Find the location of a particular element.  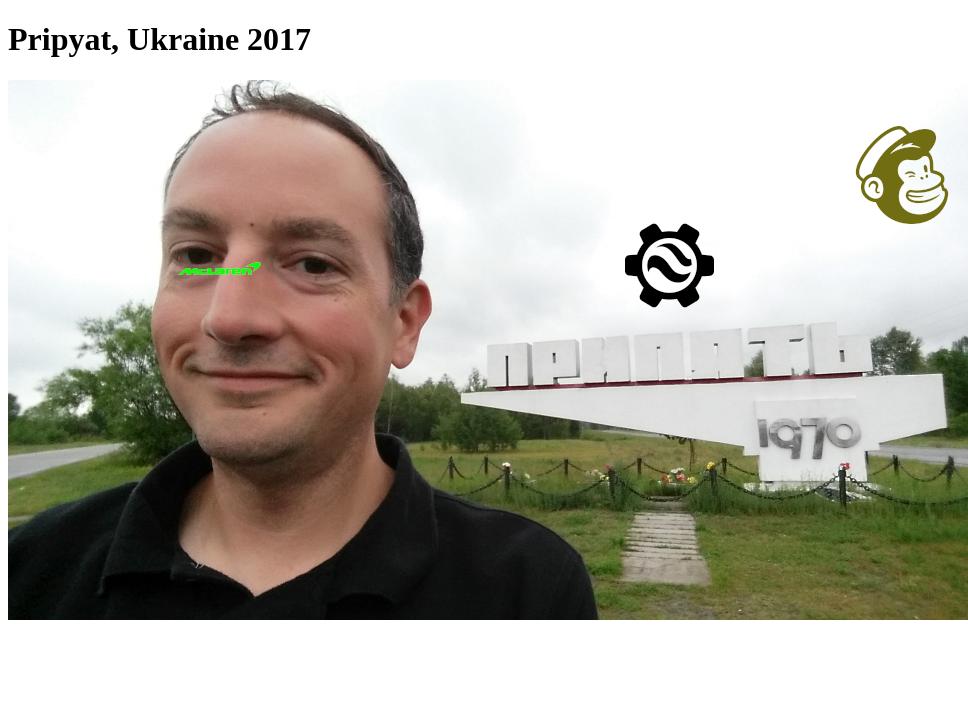

McLaren brand logo is located at coordinates (219, 268).